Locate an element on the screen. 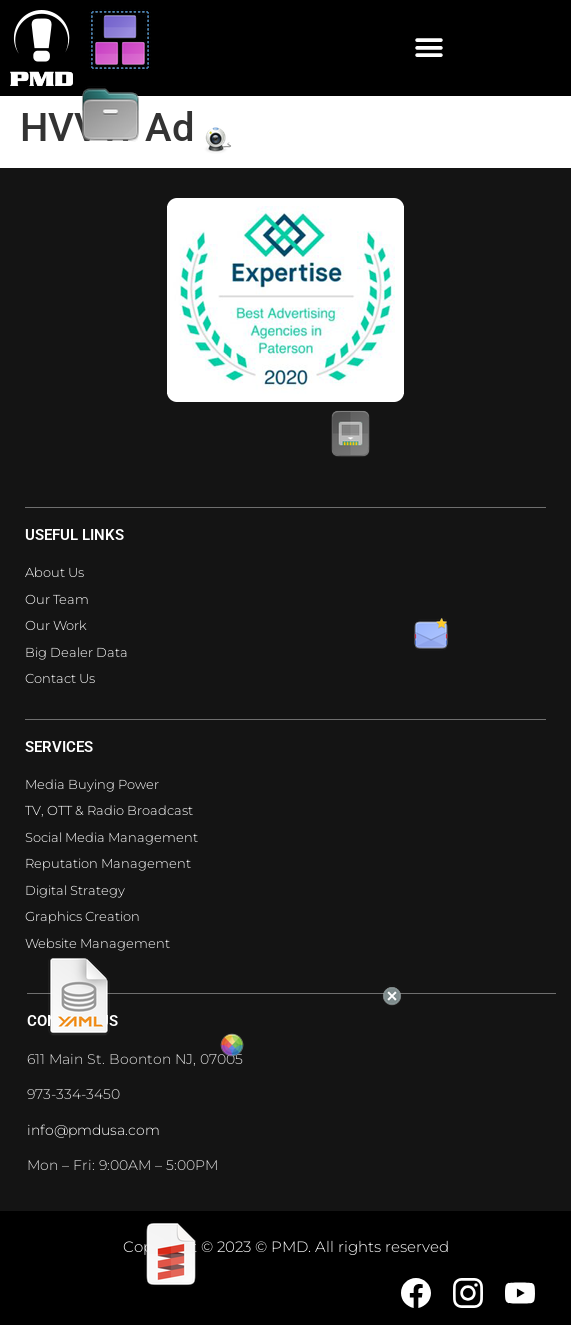 The width and height of the screenshot is (571, 1325). access webcam settings is located at coordinates (216, 139).